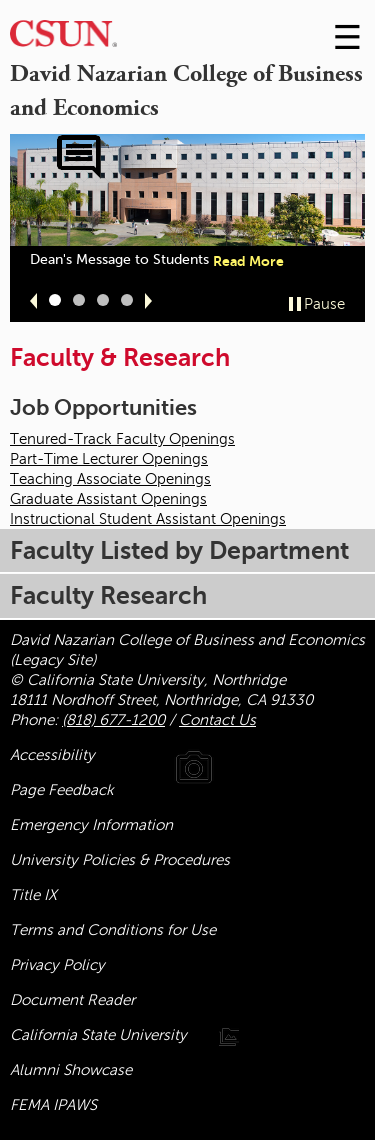 The width and height of the screenshot is (375, 1140). I want to click on leave a comment, so click(79, 157).